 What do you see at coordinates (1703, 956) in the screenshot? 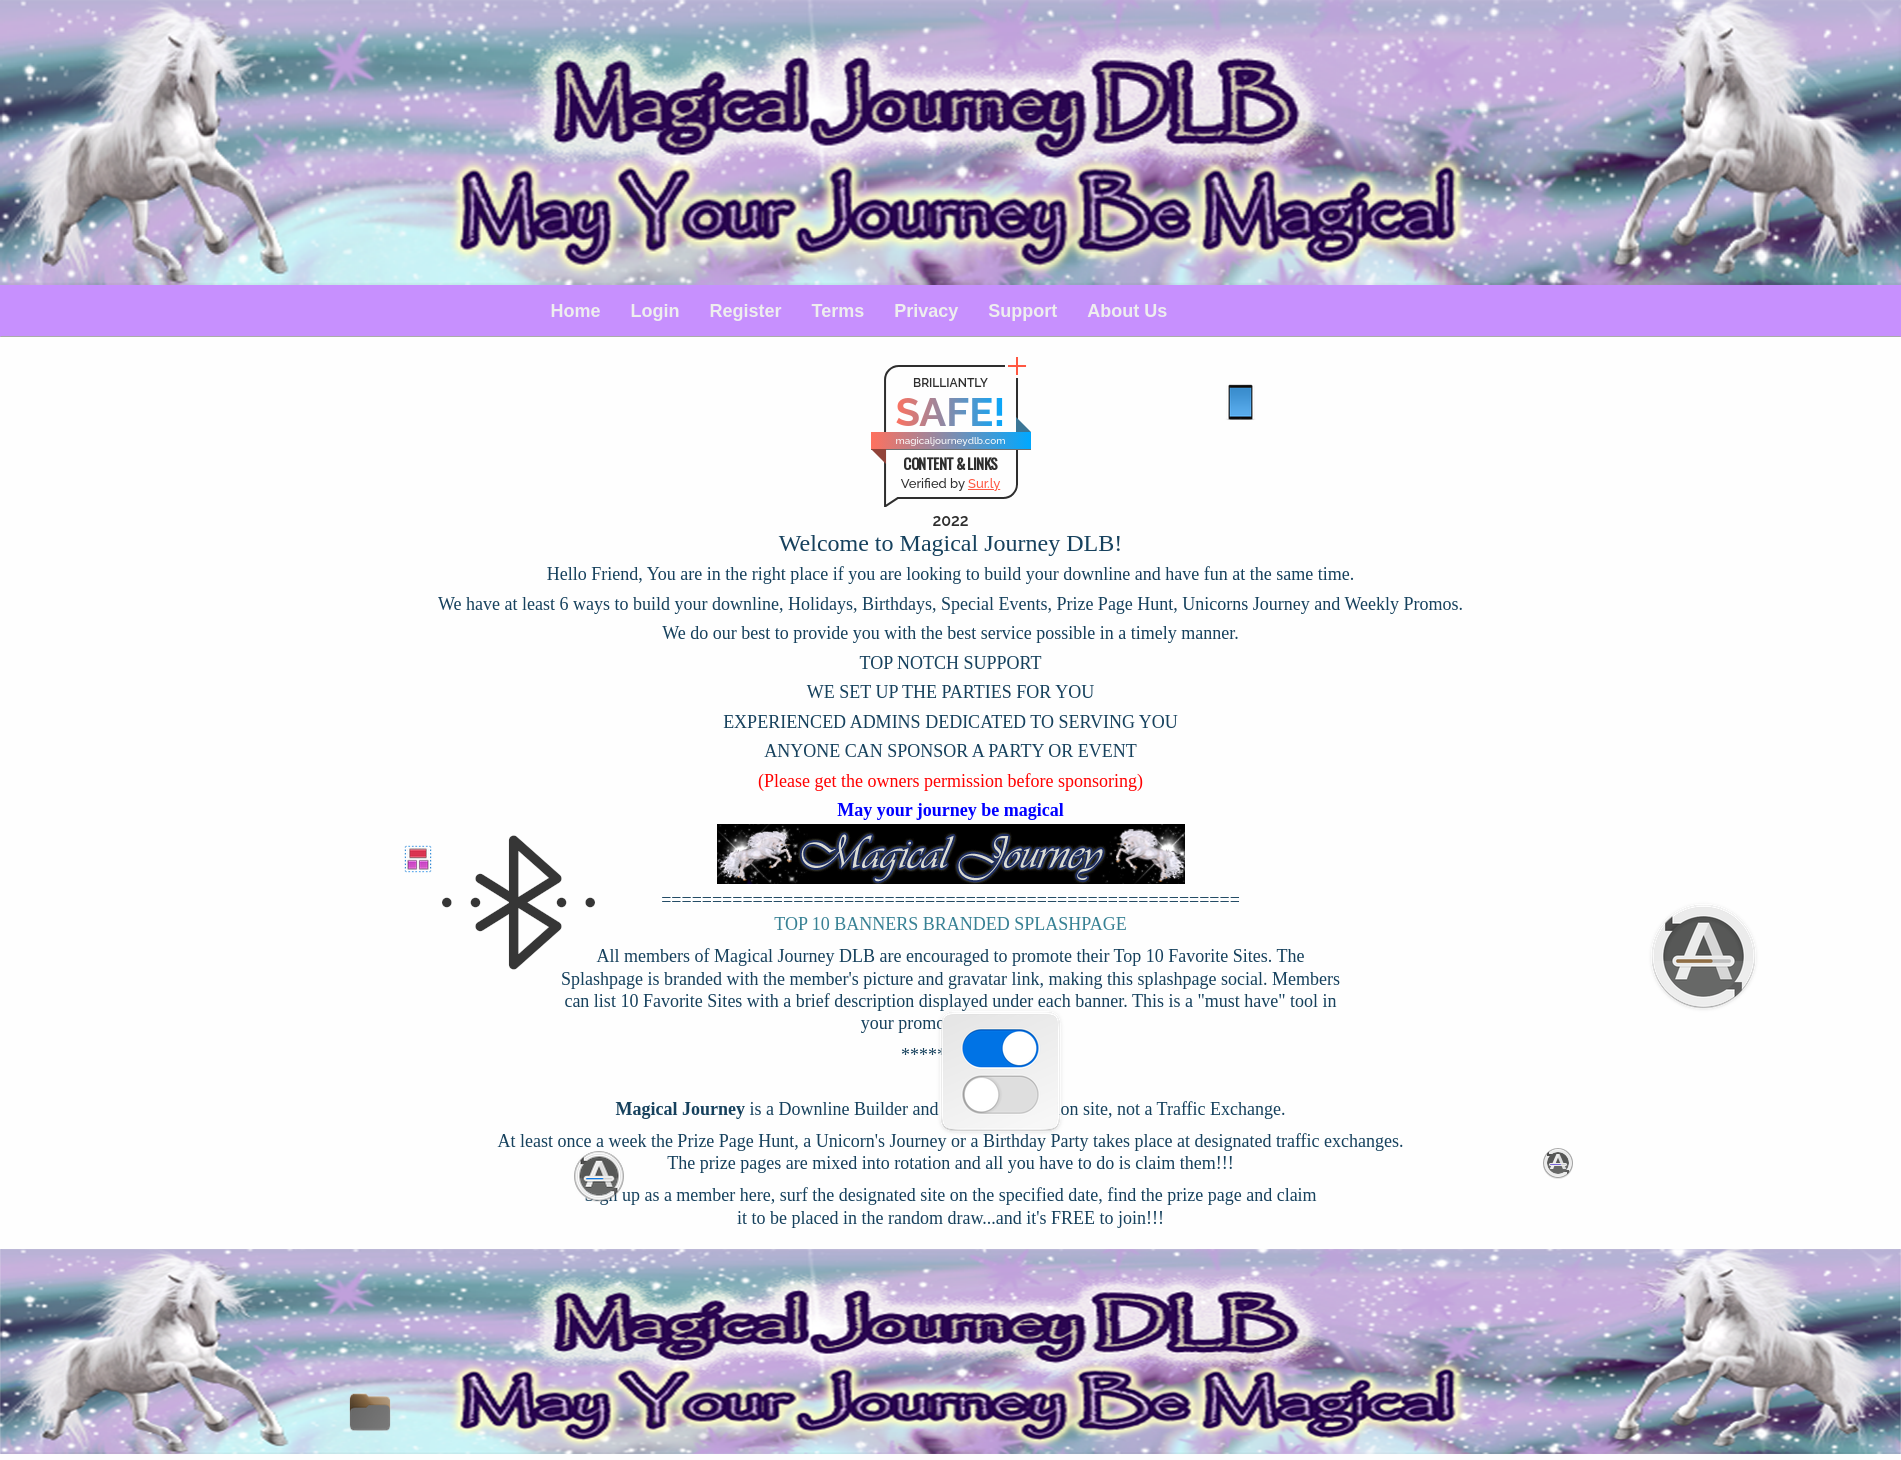
I see `open the software updater application` at bounding box center [1703, 956].